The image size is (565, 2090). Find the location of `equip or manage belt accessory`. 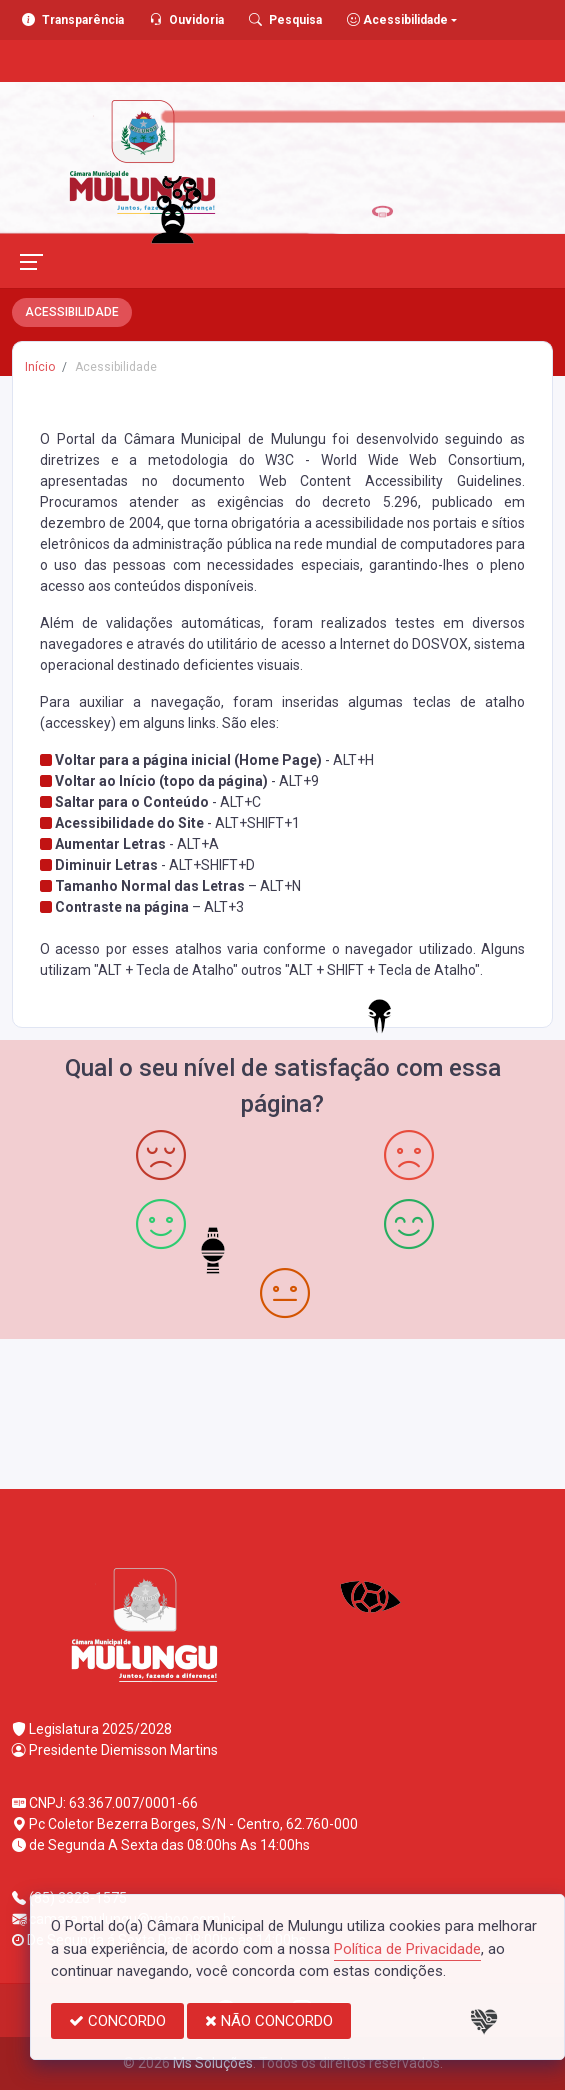

equip or manage belt accessory is located at coordinates (382, 211).